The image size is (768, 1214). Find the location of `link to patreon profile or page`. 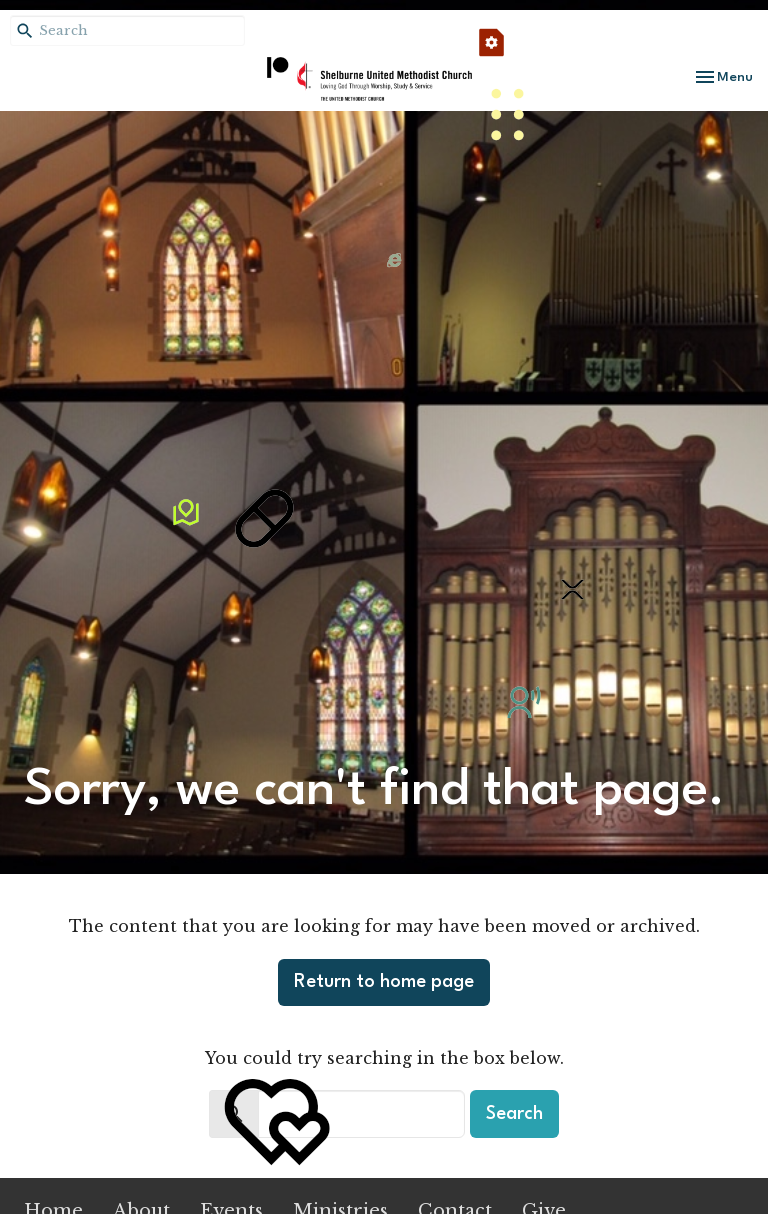

link to patreon profile or page is located at coordinates (277, 67).